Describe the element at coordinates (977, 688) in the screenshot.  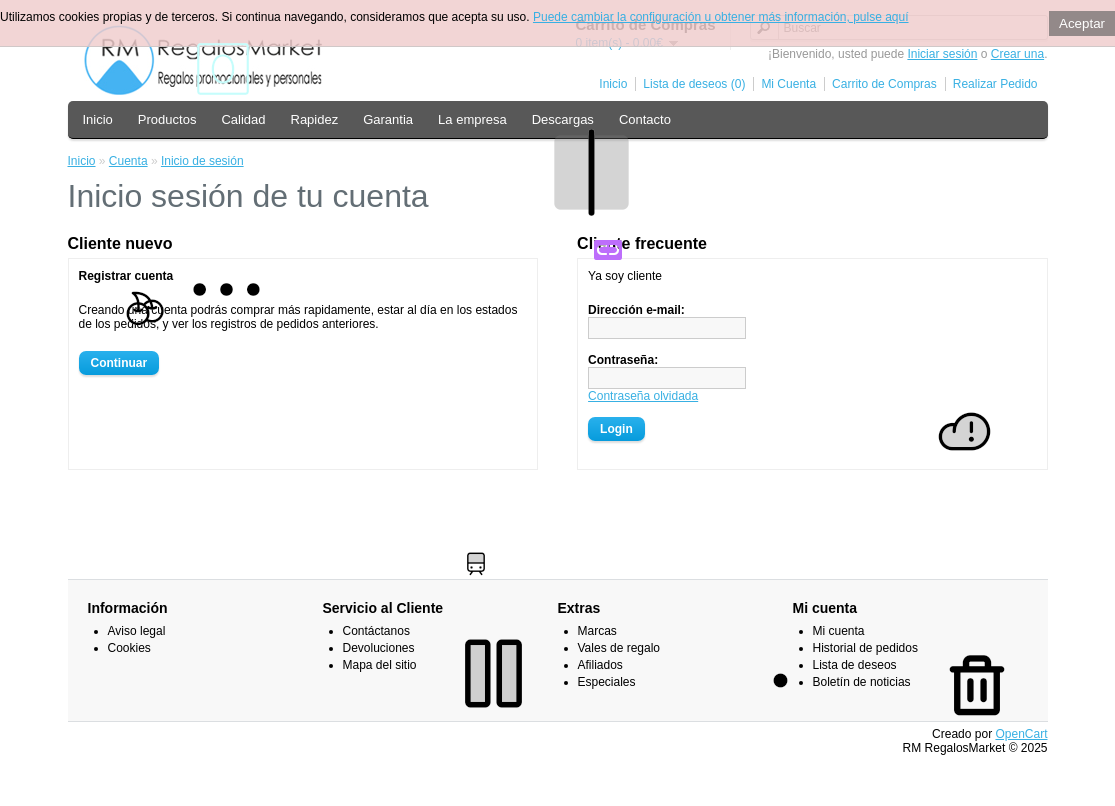
I see `delete selected item` at that location.